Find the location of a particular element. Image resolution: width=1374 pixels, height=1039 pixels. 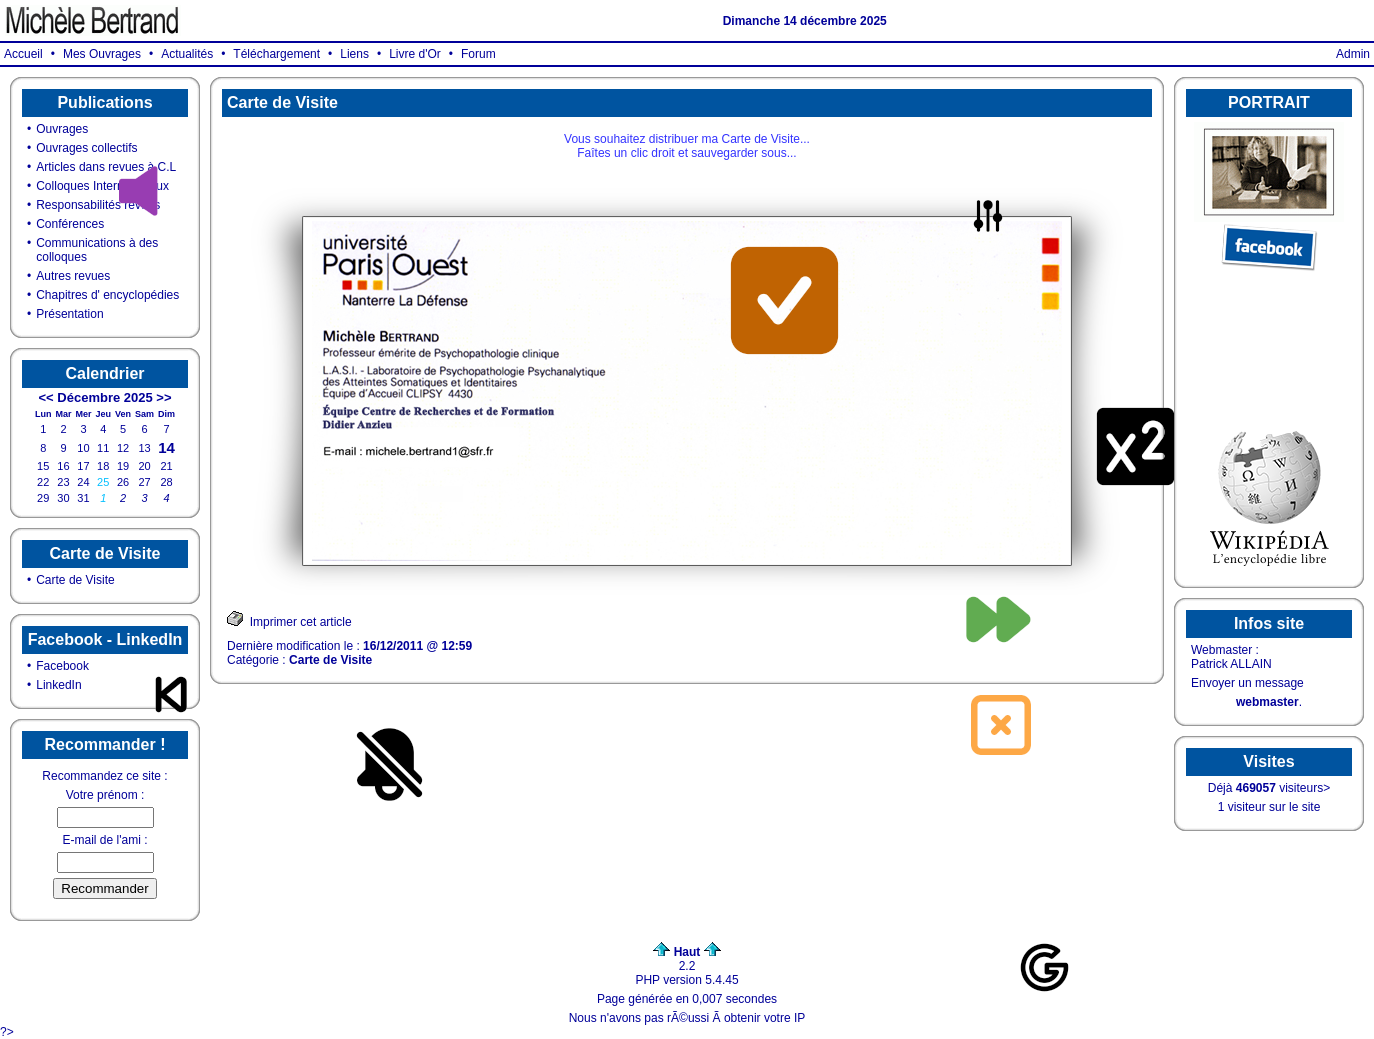

sign in with Google is located at coordinates (1044, 967).